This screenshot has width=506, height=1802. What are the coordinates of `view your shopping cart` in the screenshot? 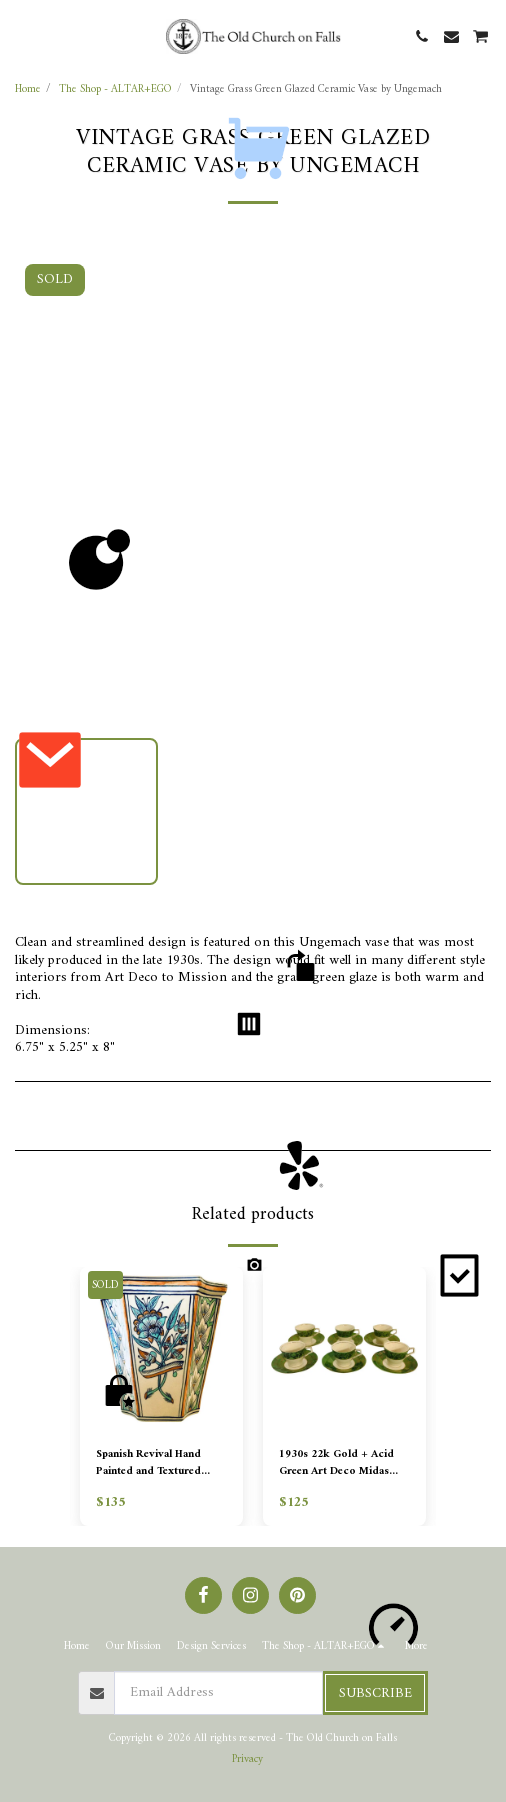 It's located at (258, 147).